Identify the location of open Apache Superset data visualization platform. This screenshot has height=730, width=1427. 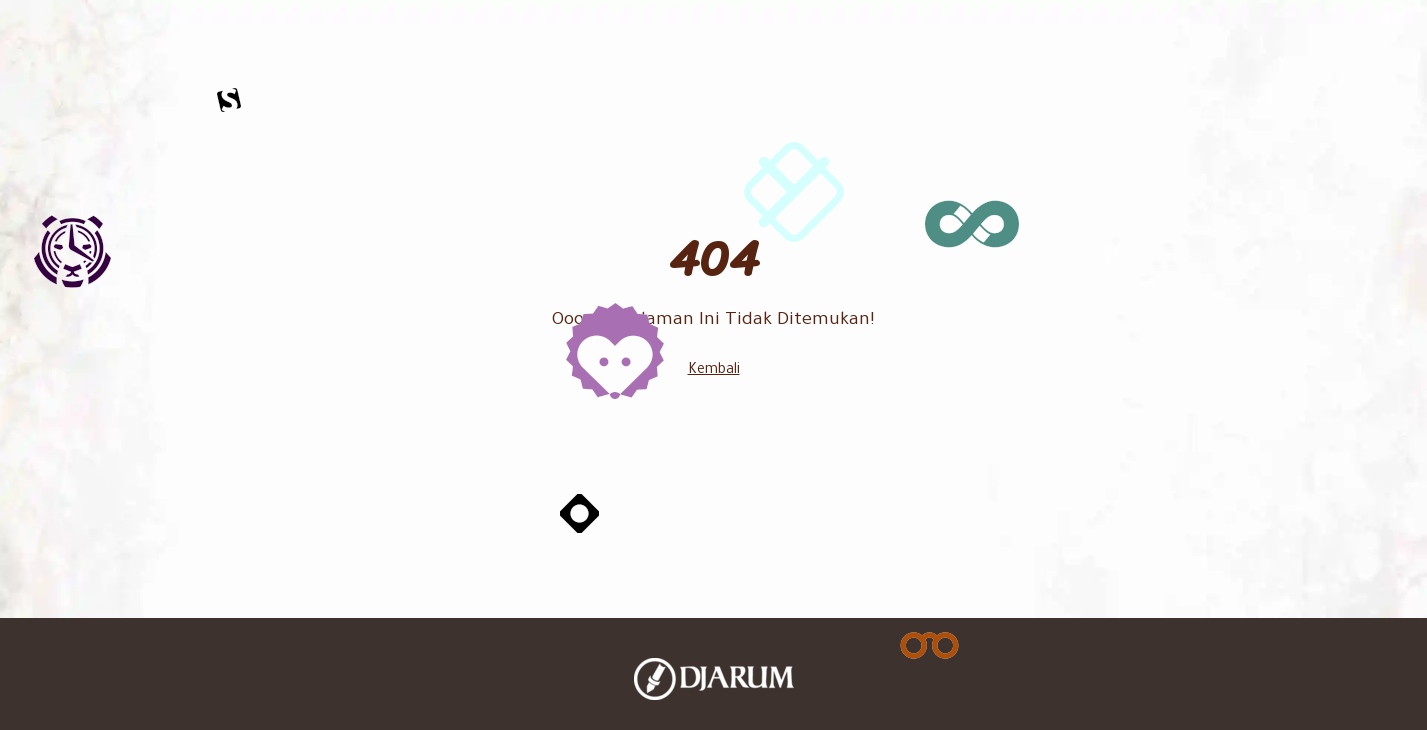
(972, 224).